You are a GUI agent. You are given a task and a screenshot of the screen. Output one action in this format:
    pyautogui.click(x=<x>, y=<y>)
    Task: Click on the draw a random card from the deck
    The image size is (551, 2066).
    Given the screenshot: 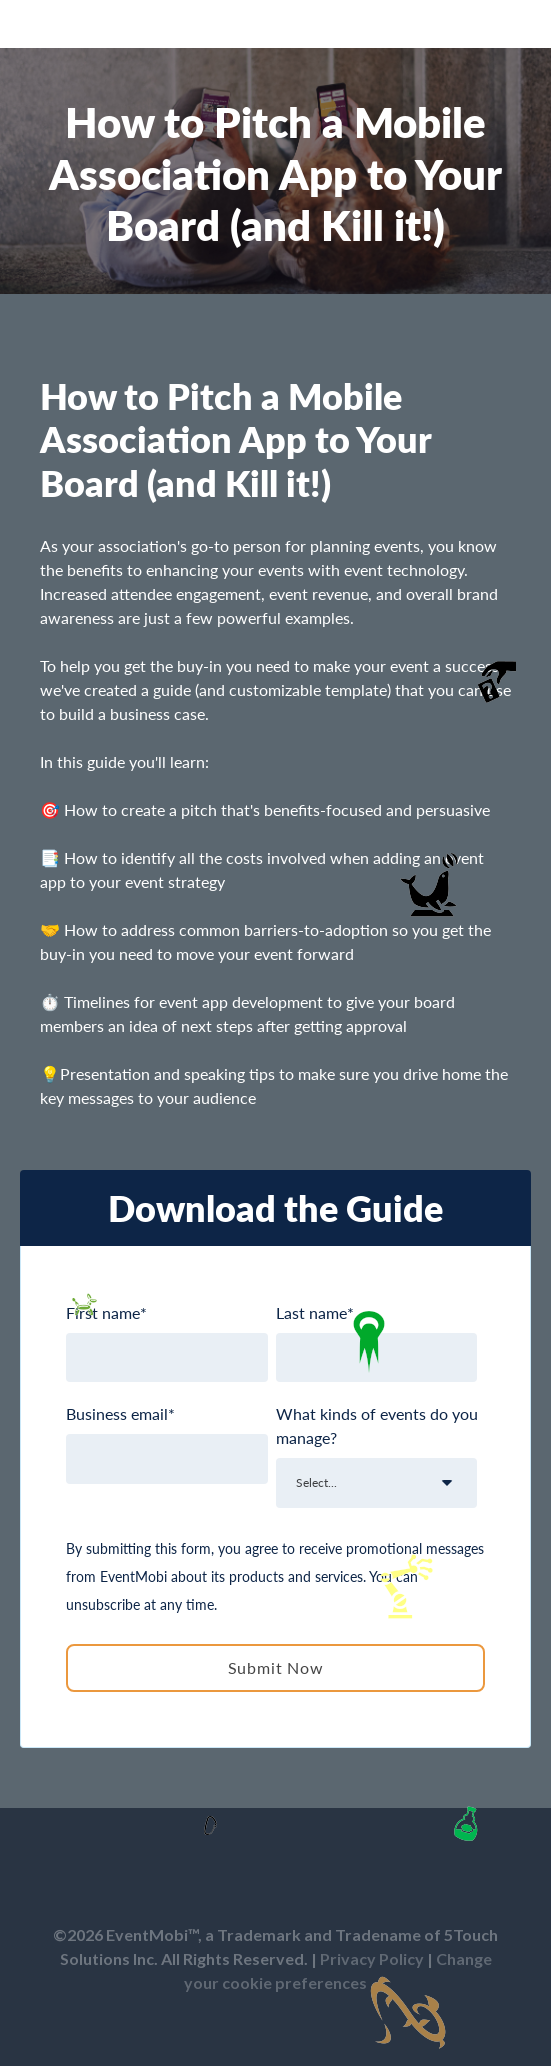 What is the action you would take?
    pyautogui.click(x=497, y=682)
    